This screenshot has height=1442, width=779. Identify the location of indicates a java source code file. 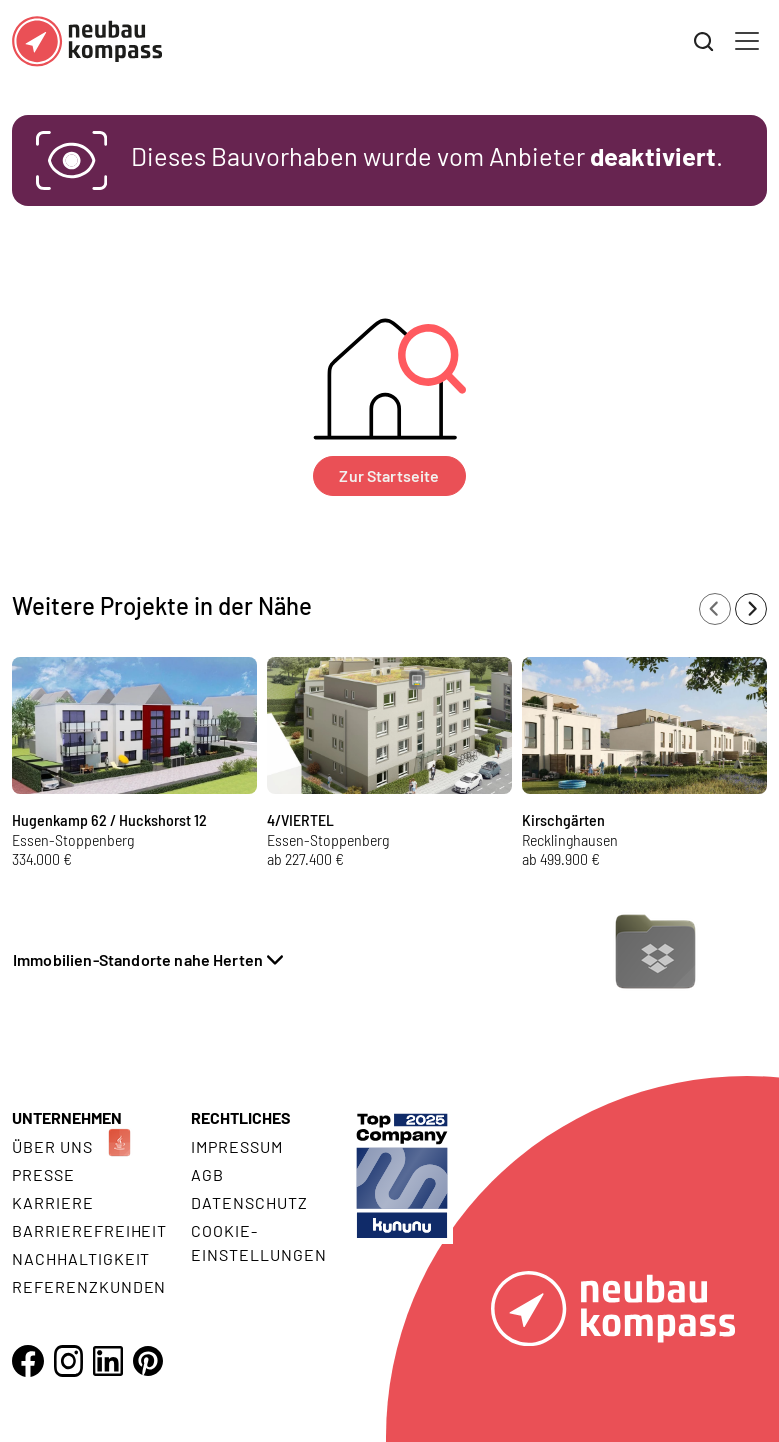
(119, 1142).